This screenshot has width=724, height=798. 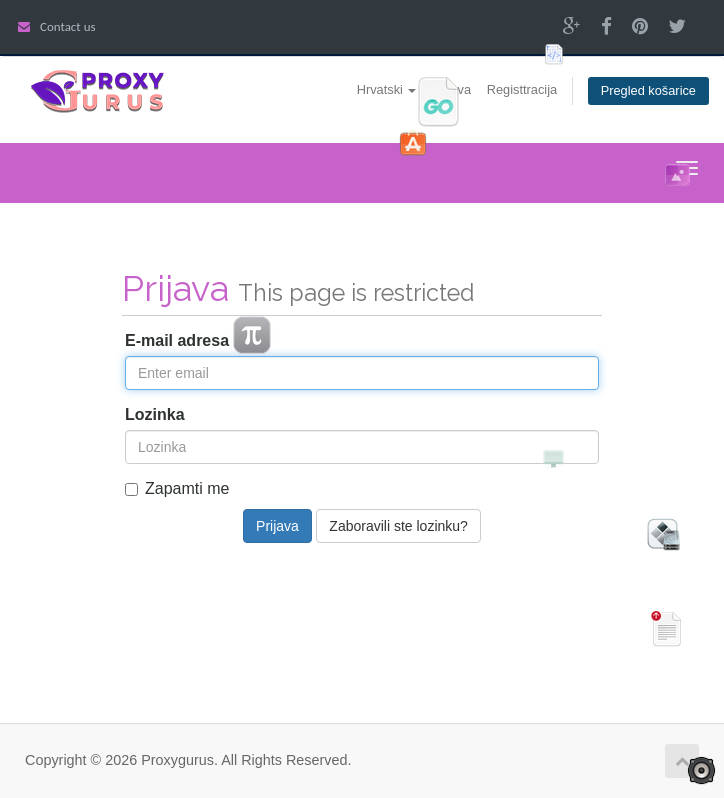 I want to click on adjust speaker or audio output settings, so click(x=701, y=770).